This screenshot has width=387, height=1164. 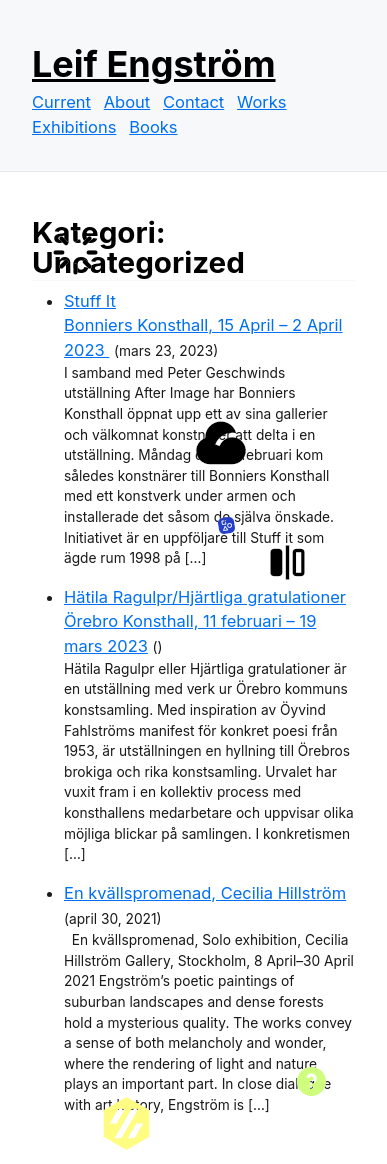 I want to click on access cloud storage, so click(x=221, y=444).